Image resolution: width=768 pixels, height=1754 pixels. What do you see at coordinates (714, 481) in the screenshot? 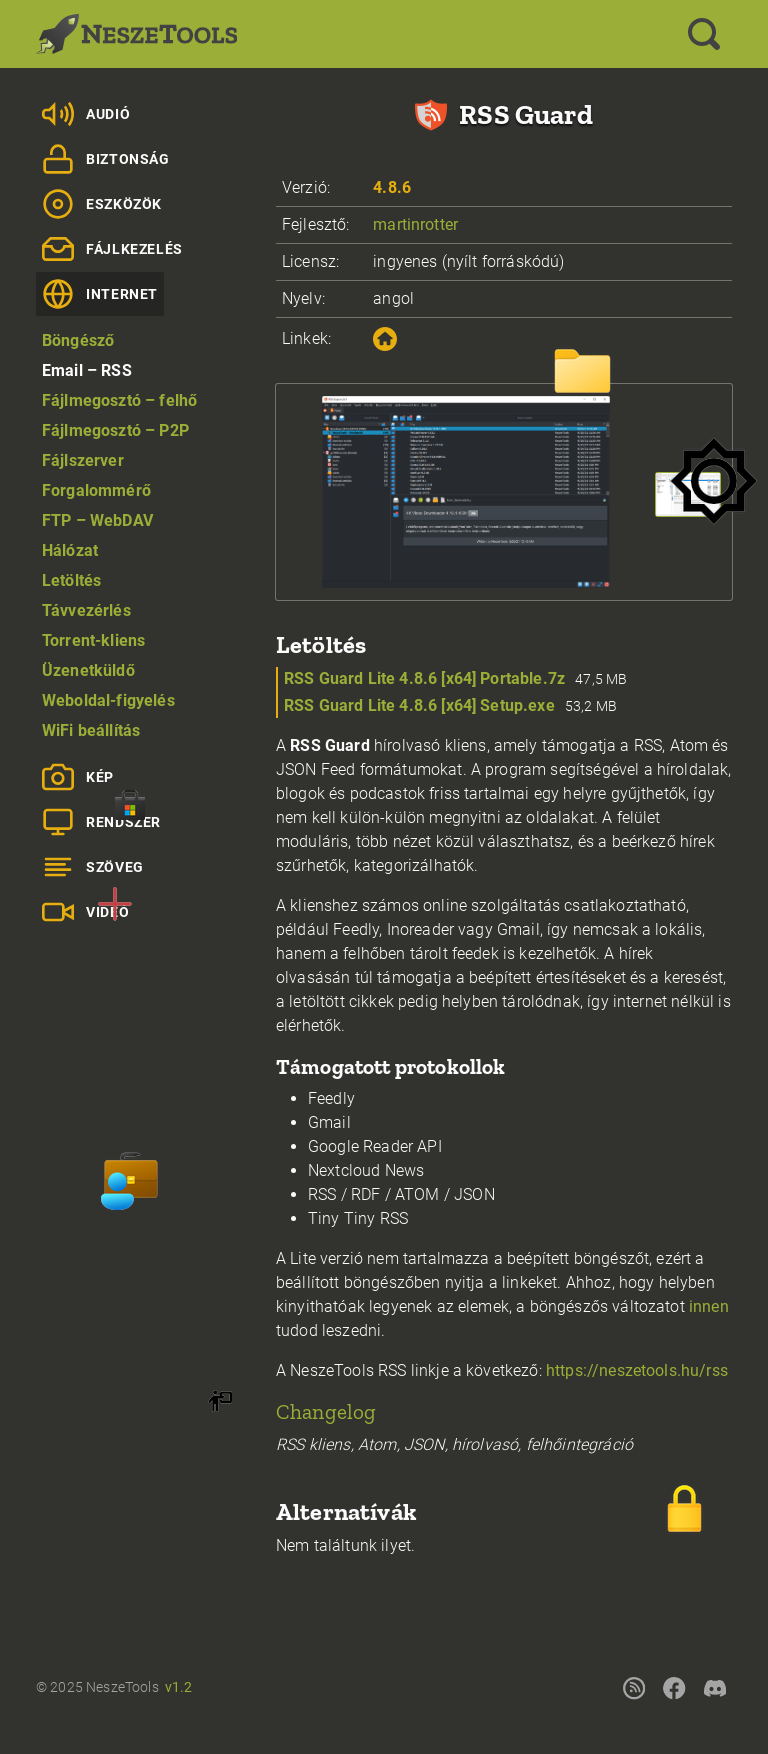
I see `adjust screen brightness to a lower level` at bounding box center [714, 481].